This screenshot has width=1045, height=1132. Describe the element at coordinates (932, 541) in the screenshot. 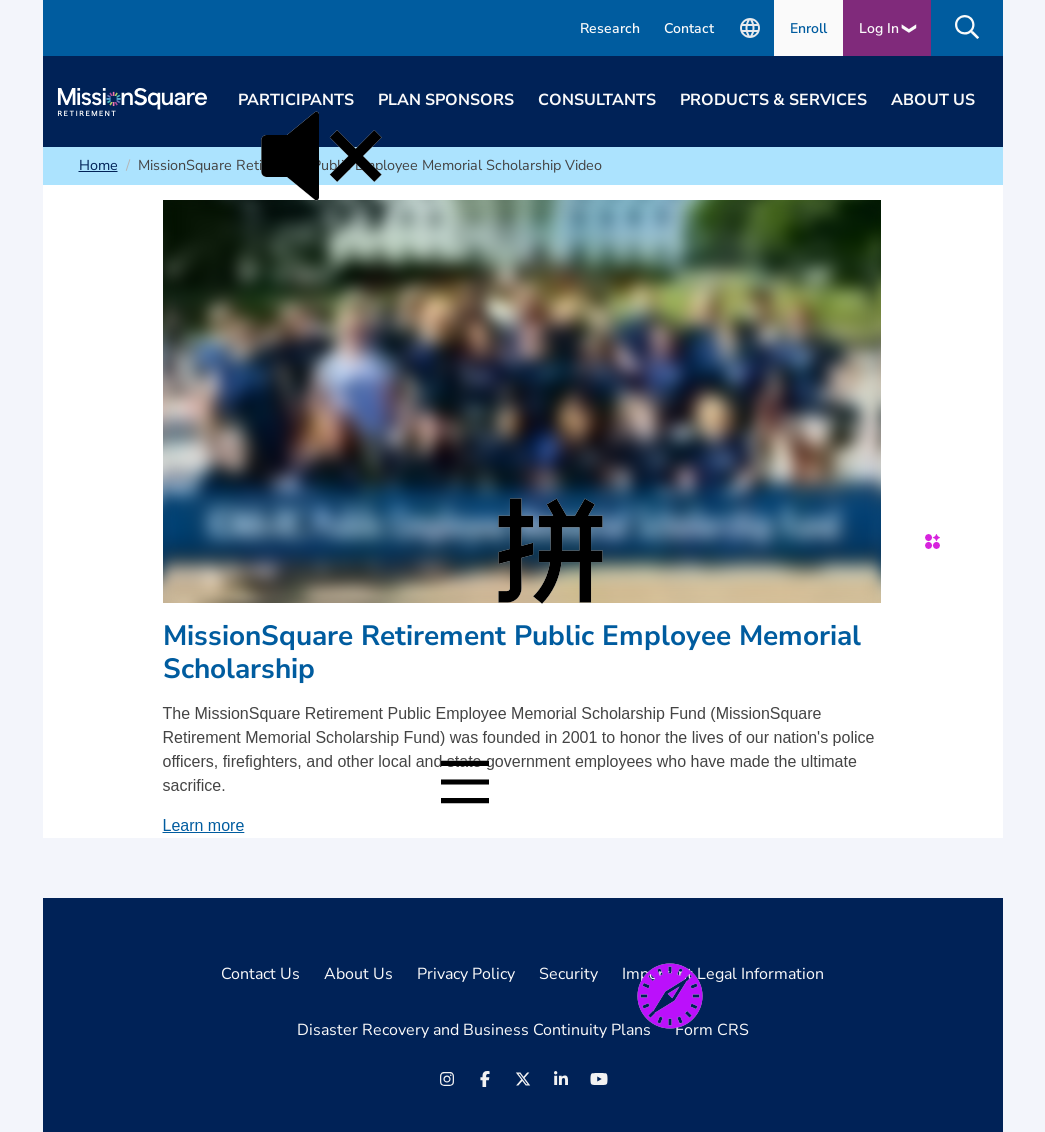

I see `access AI-powered applications` at that location.